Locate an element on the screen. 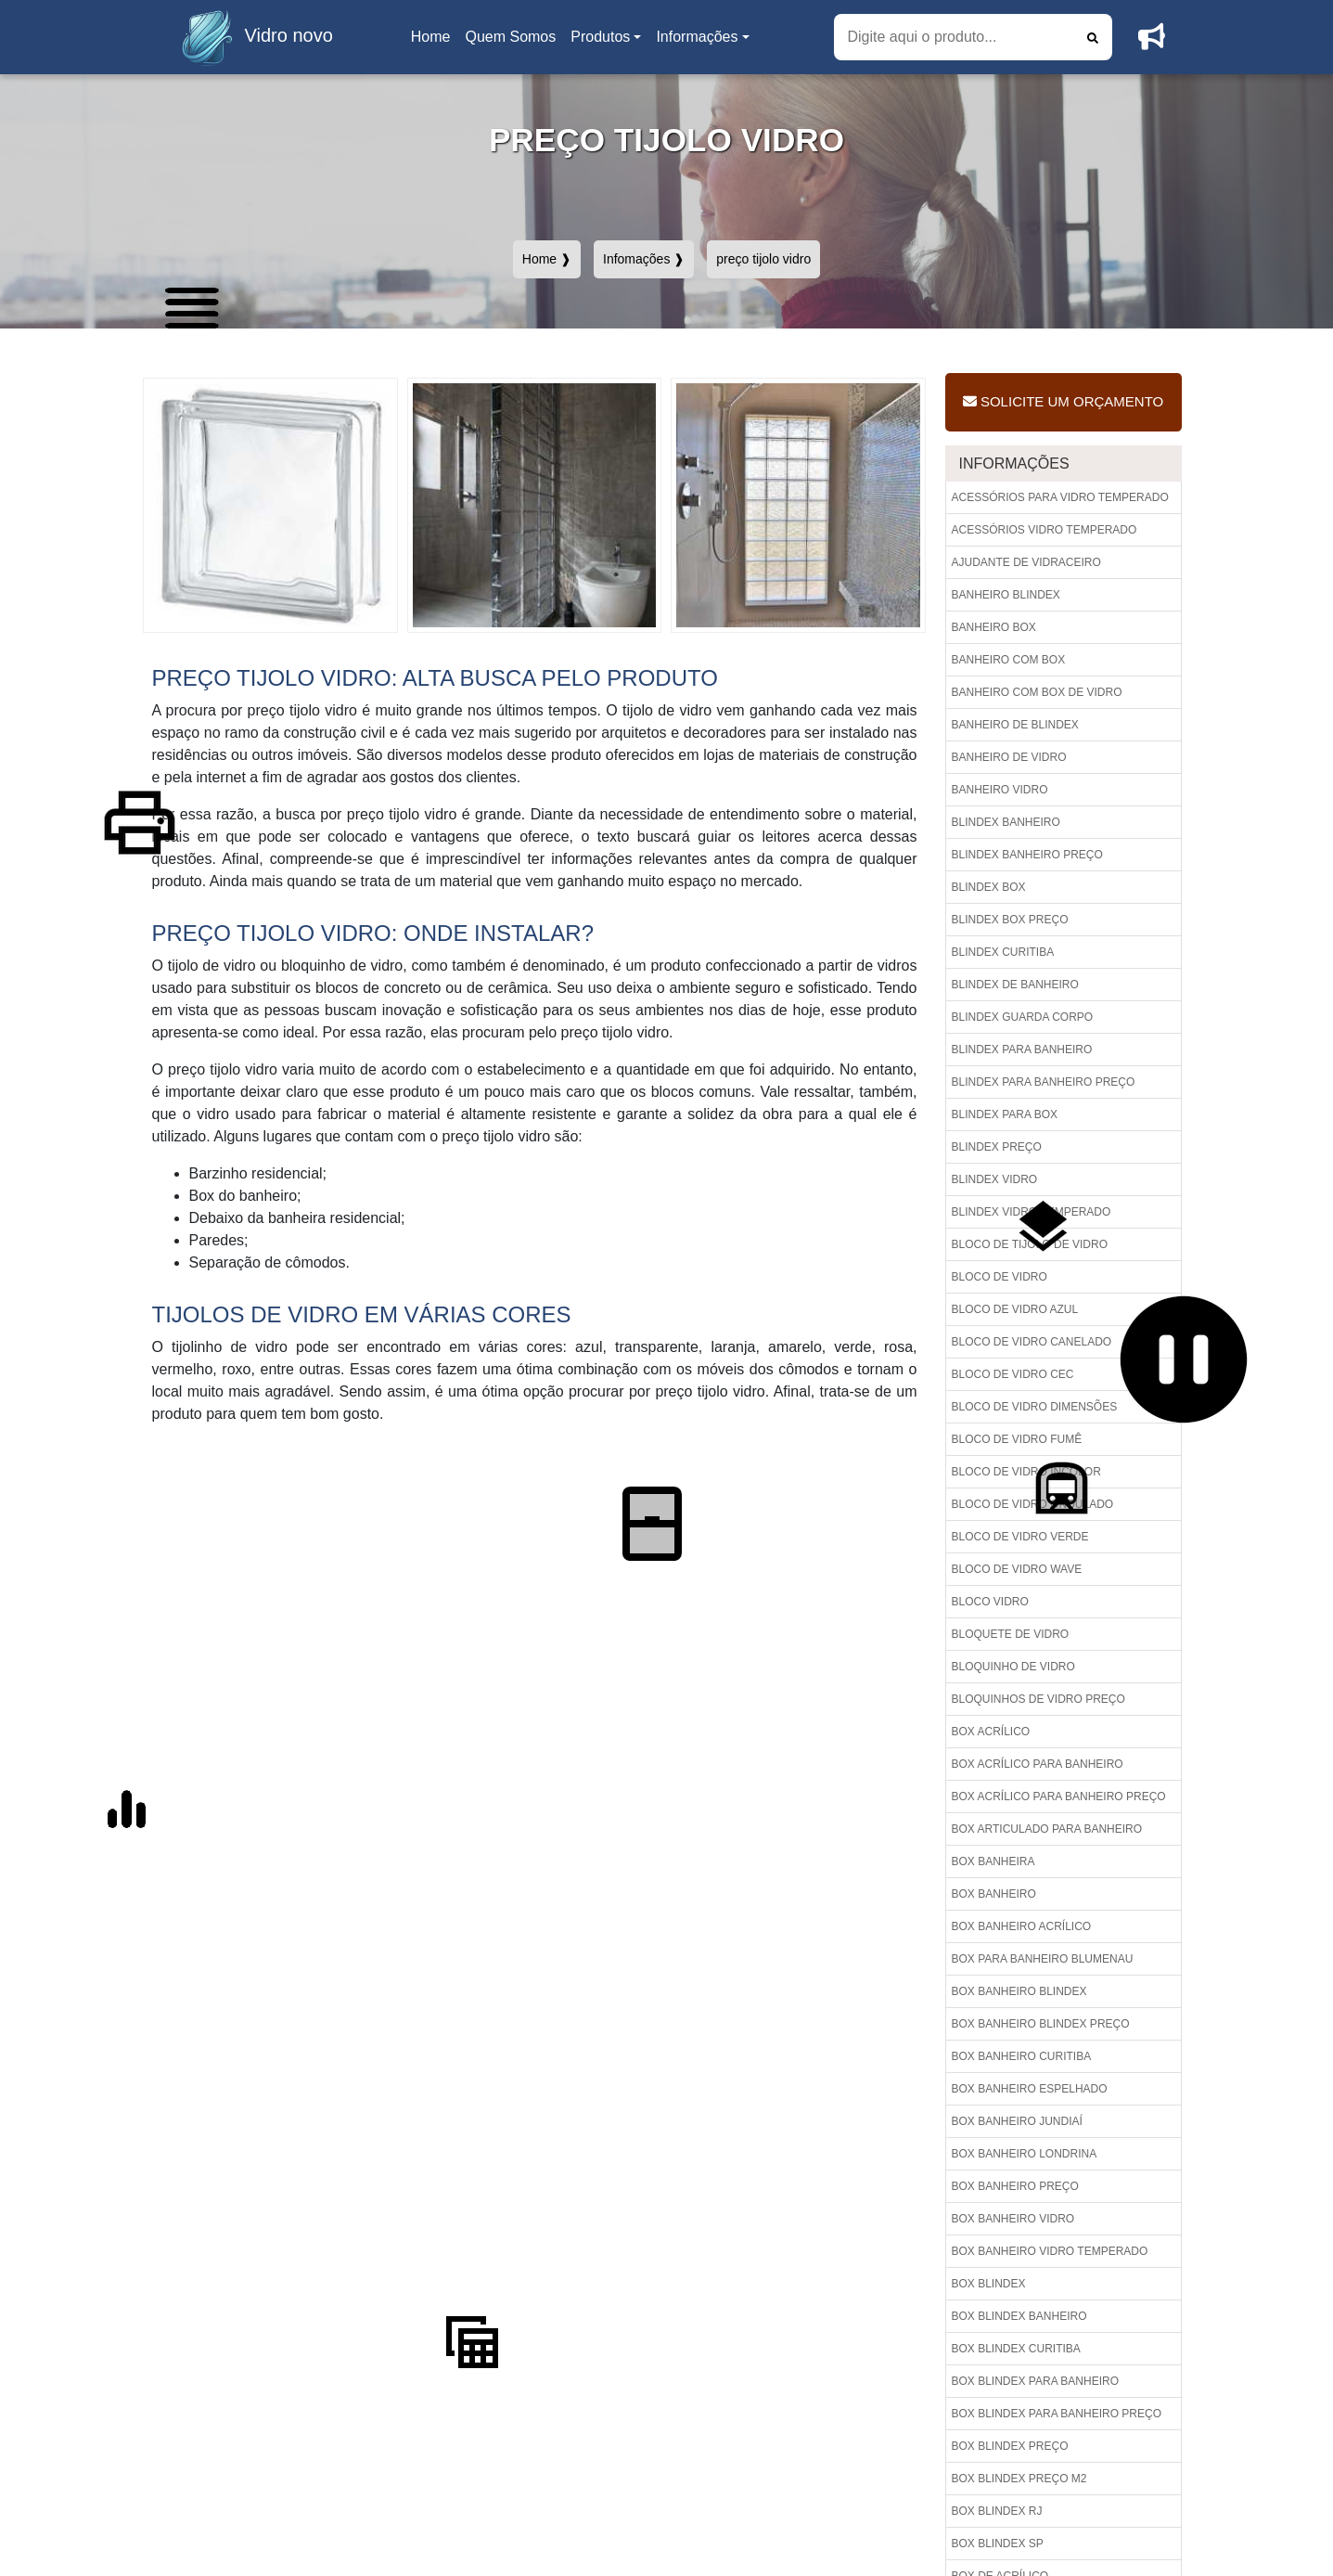 Image resolution: width=1333 pixels, height=2576 pixels. view subway or metro transit options is located at coordinates (1061, 1488).